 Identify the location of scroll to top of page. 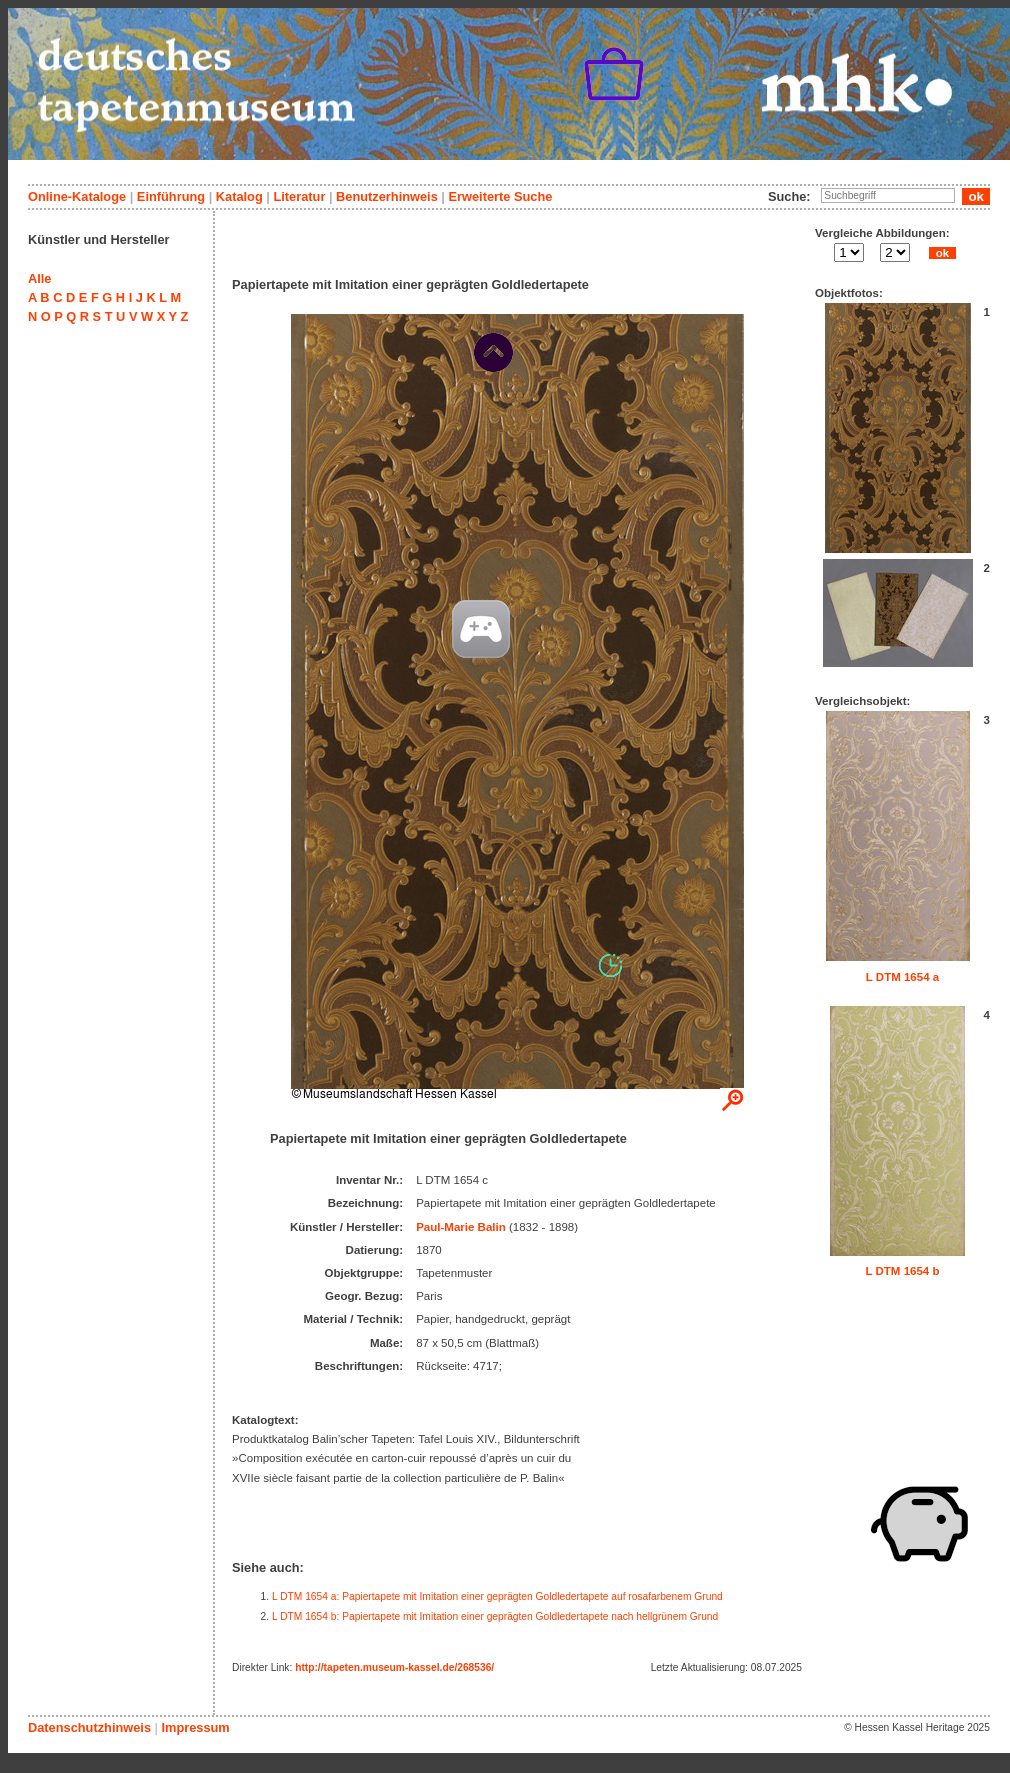
(493, 352).